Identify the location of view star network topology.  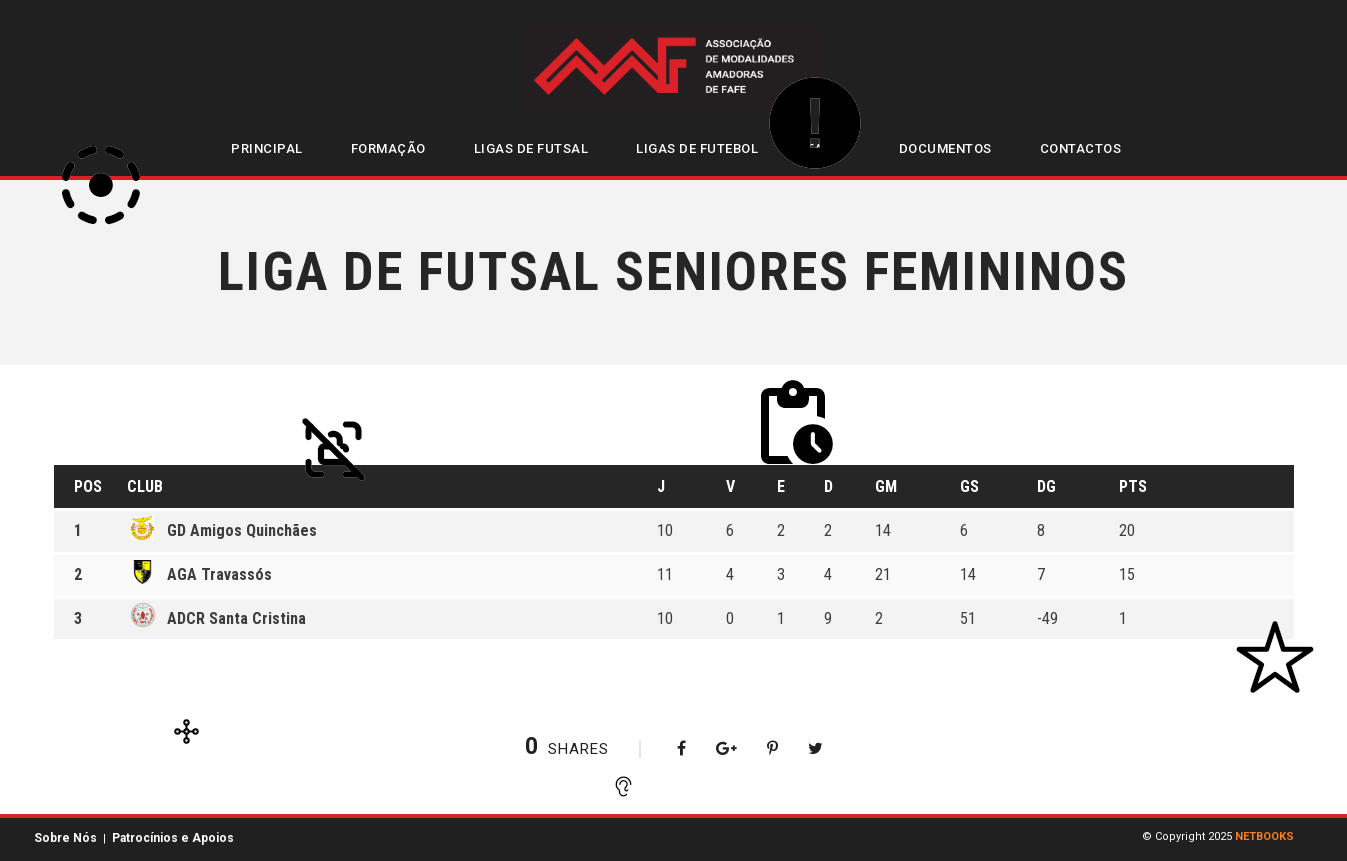
(186, 731).